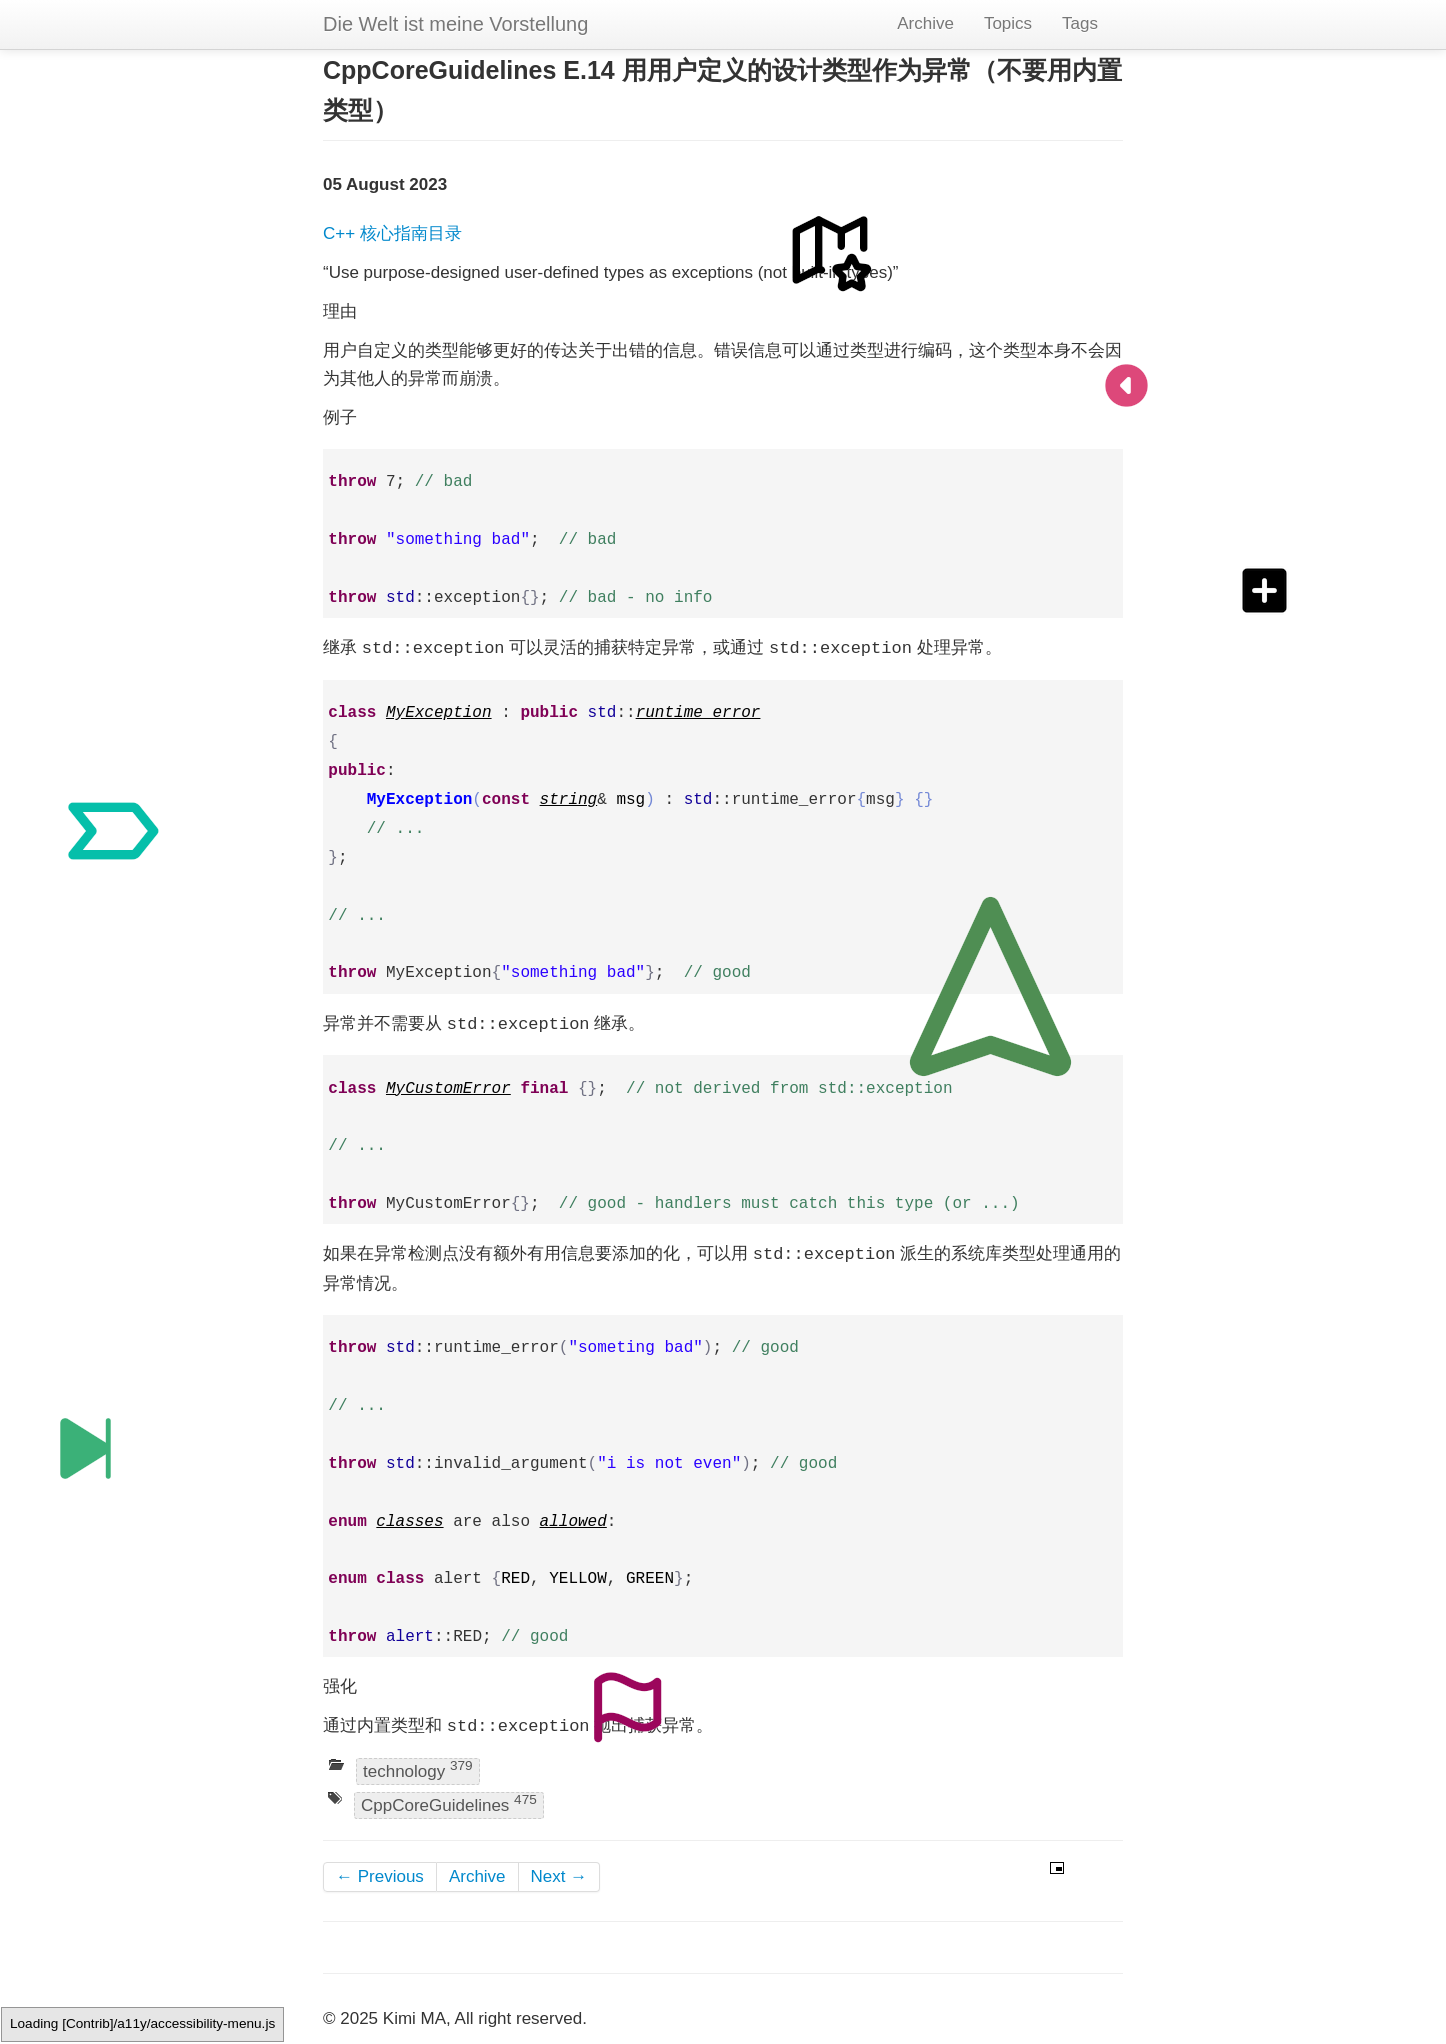 The width and height of the screenshot is (1446, 2044). What do you see at coordinates (625, 1706) in the screenshot?
I see `flag or mark an item for follow-up` at bounding box center [625, 1706].